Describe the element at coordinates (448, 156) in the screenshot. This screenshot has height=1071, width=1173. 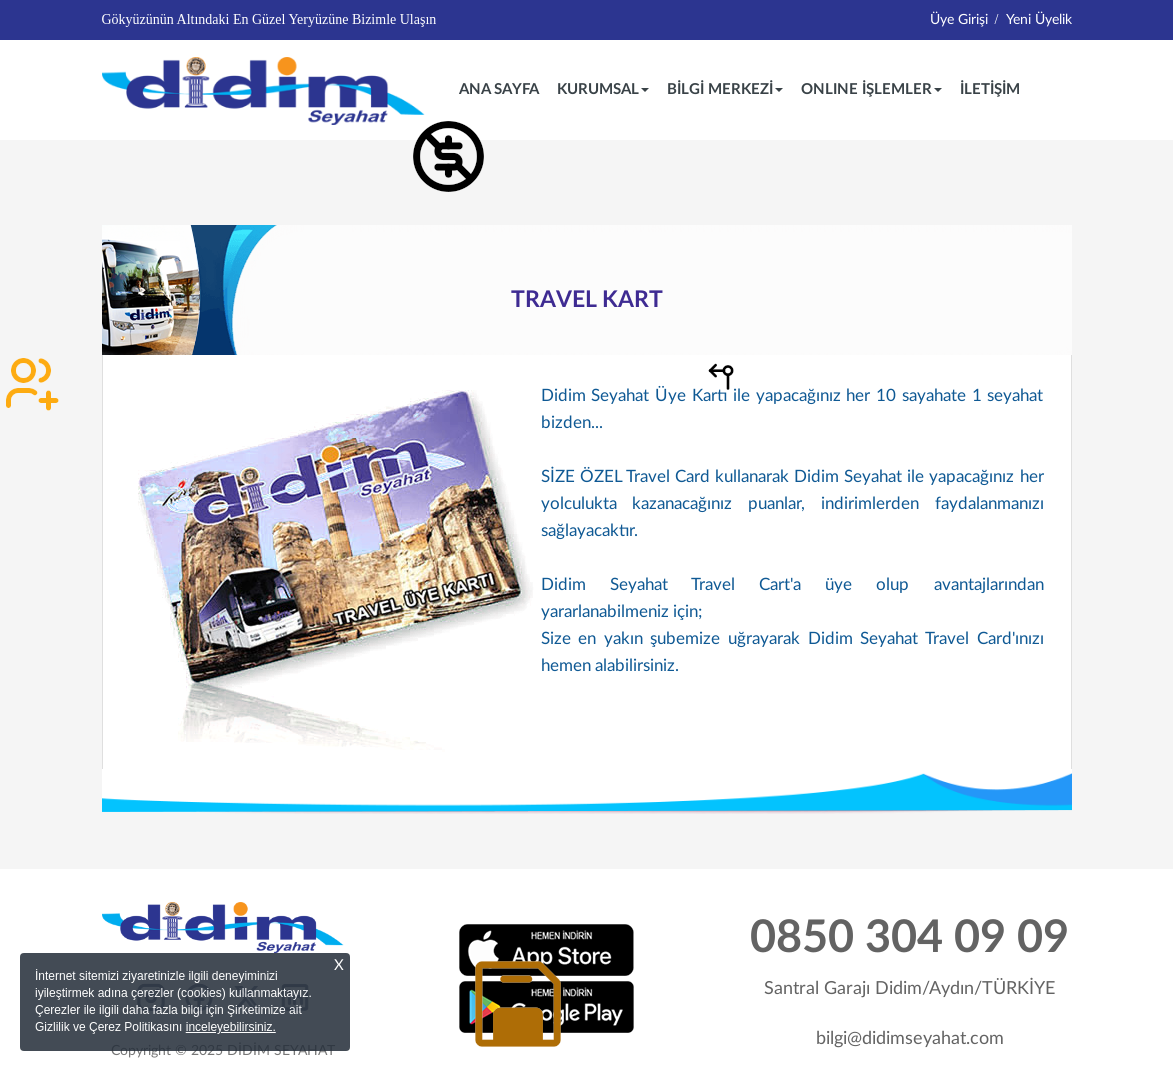
I see `indicates non-commercial use license` at that location.